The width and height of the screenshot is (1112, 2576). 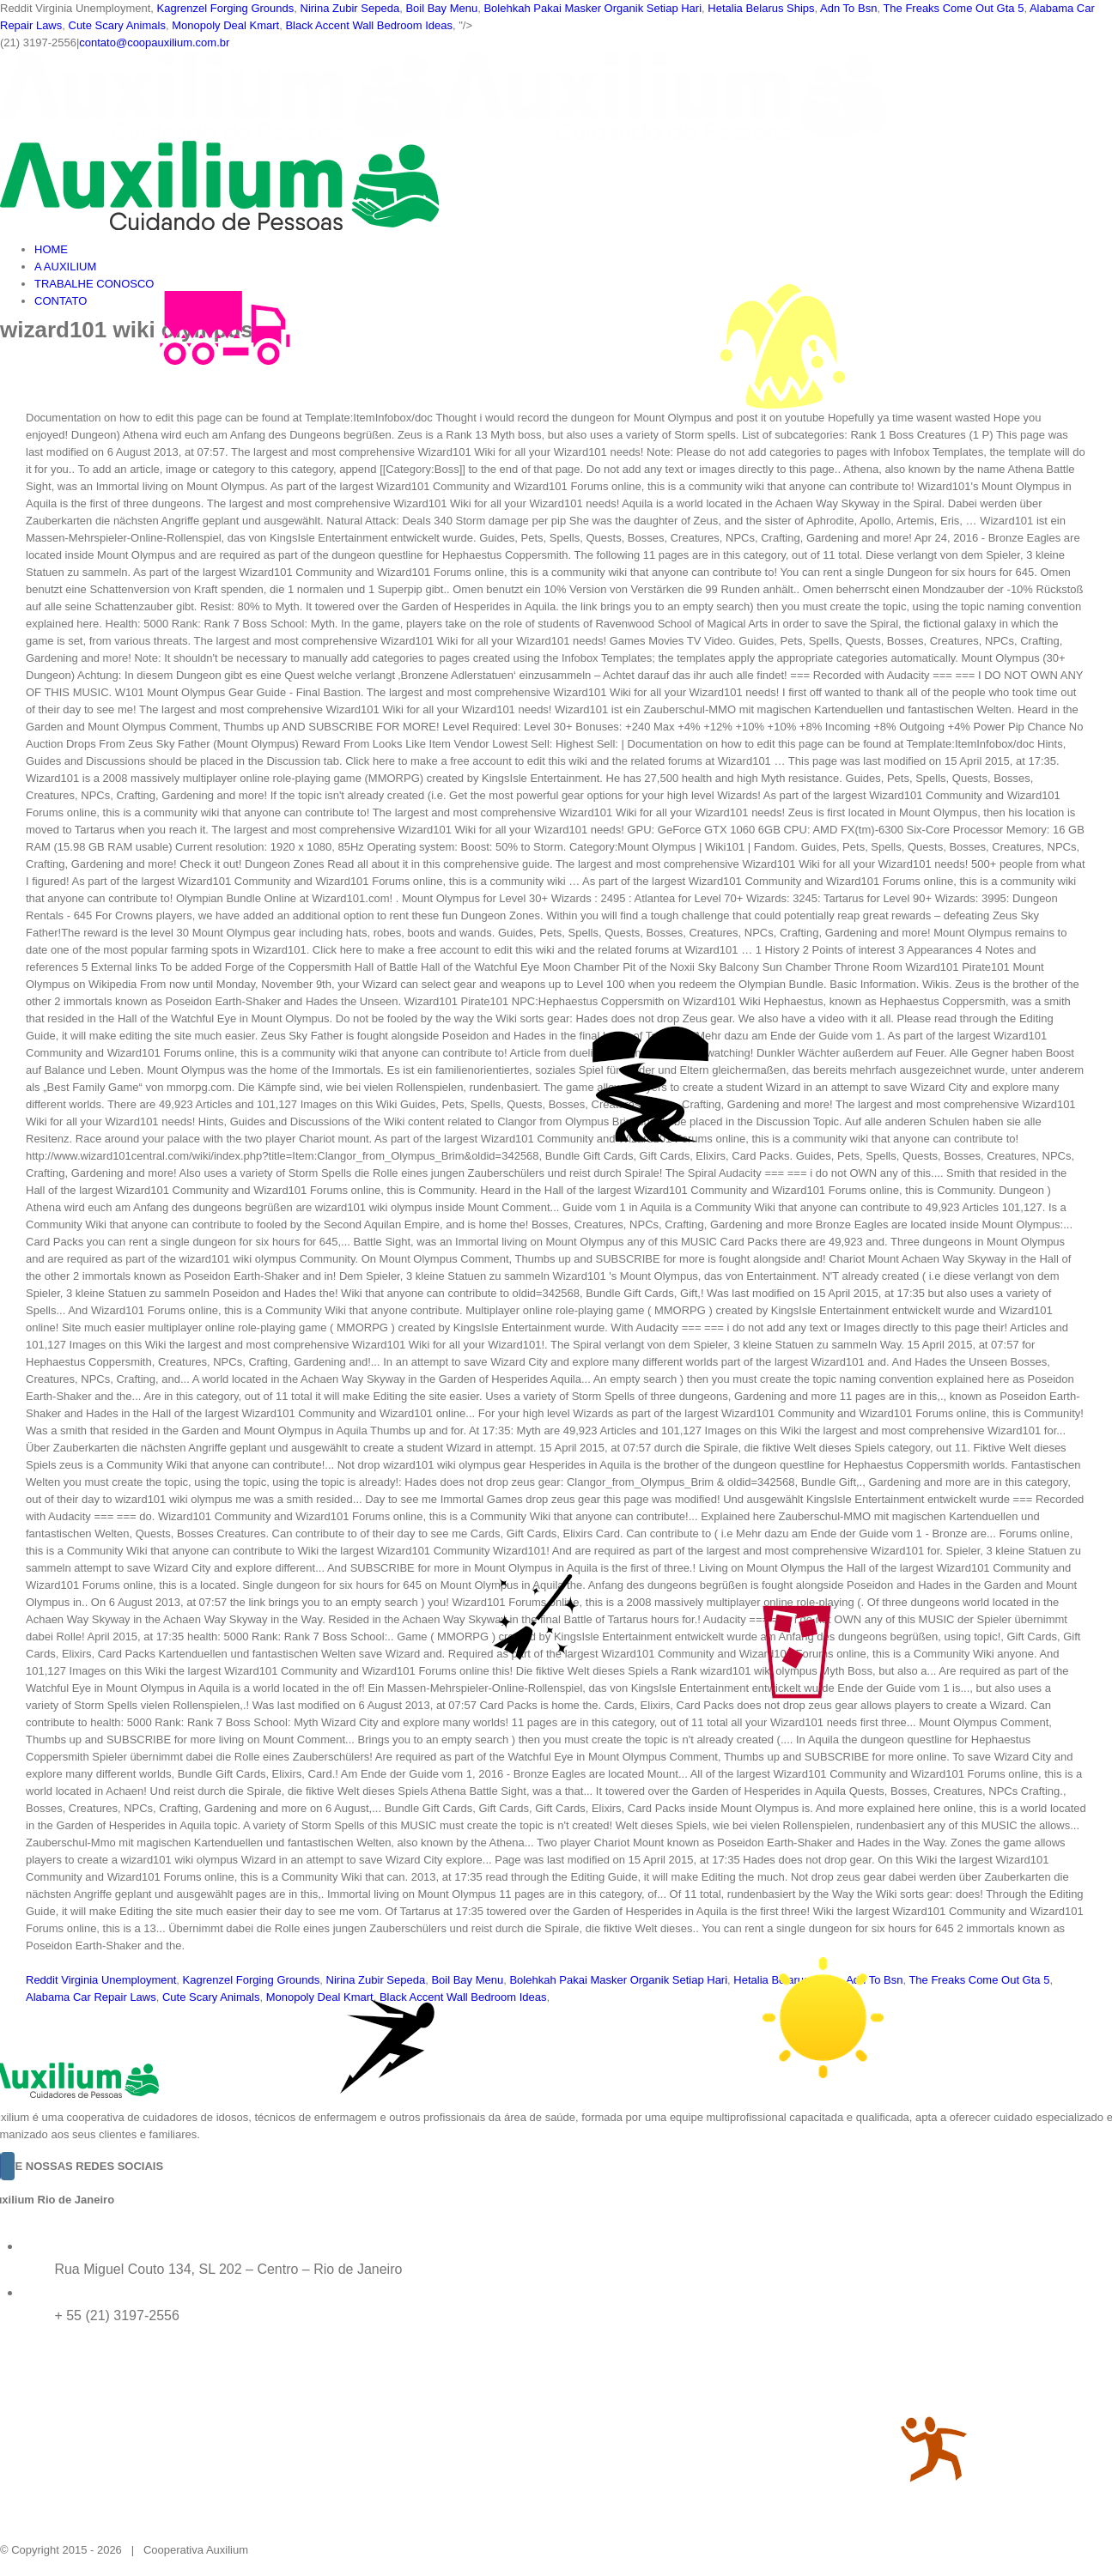 What do you see at coordinates (535, 1617) in the screenshot?
I see `cast a cleaning or sweep spell` at bounding box center [535, 1617].